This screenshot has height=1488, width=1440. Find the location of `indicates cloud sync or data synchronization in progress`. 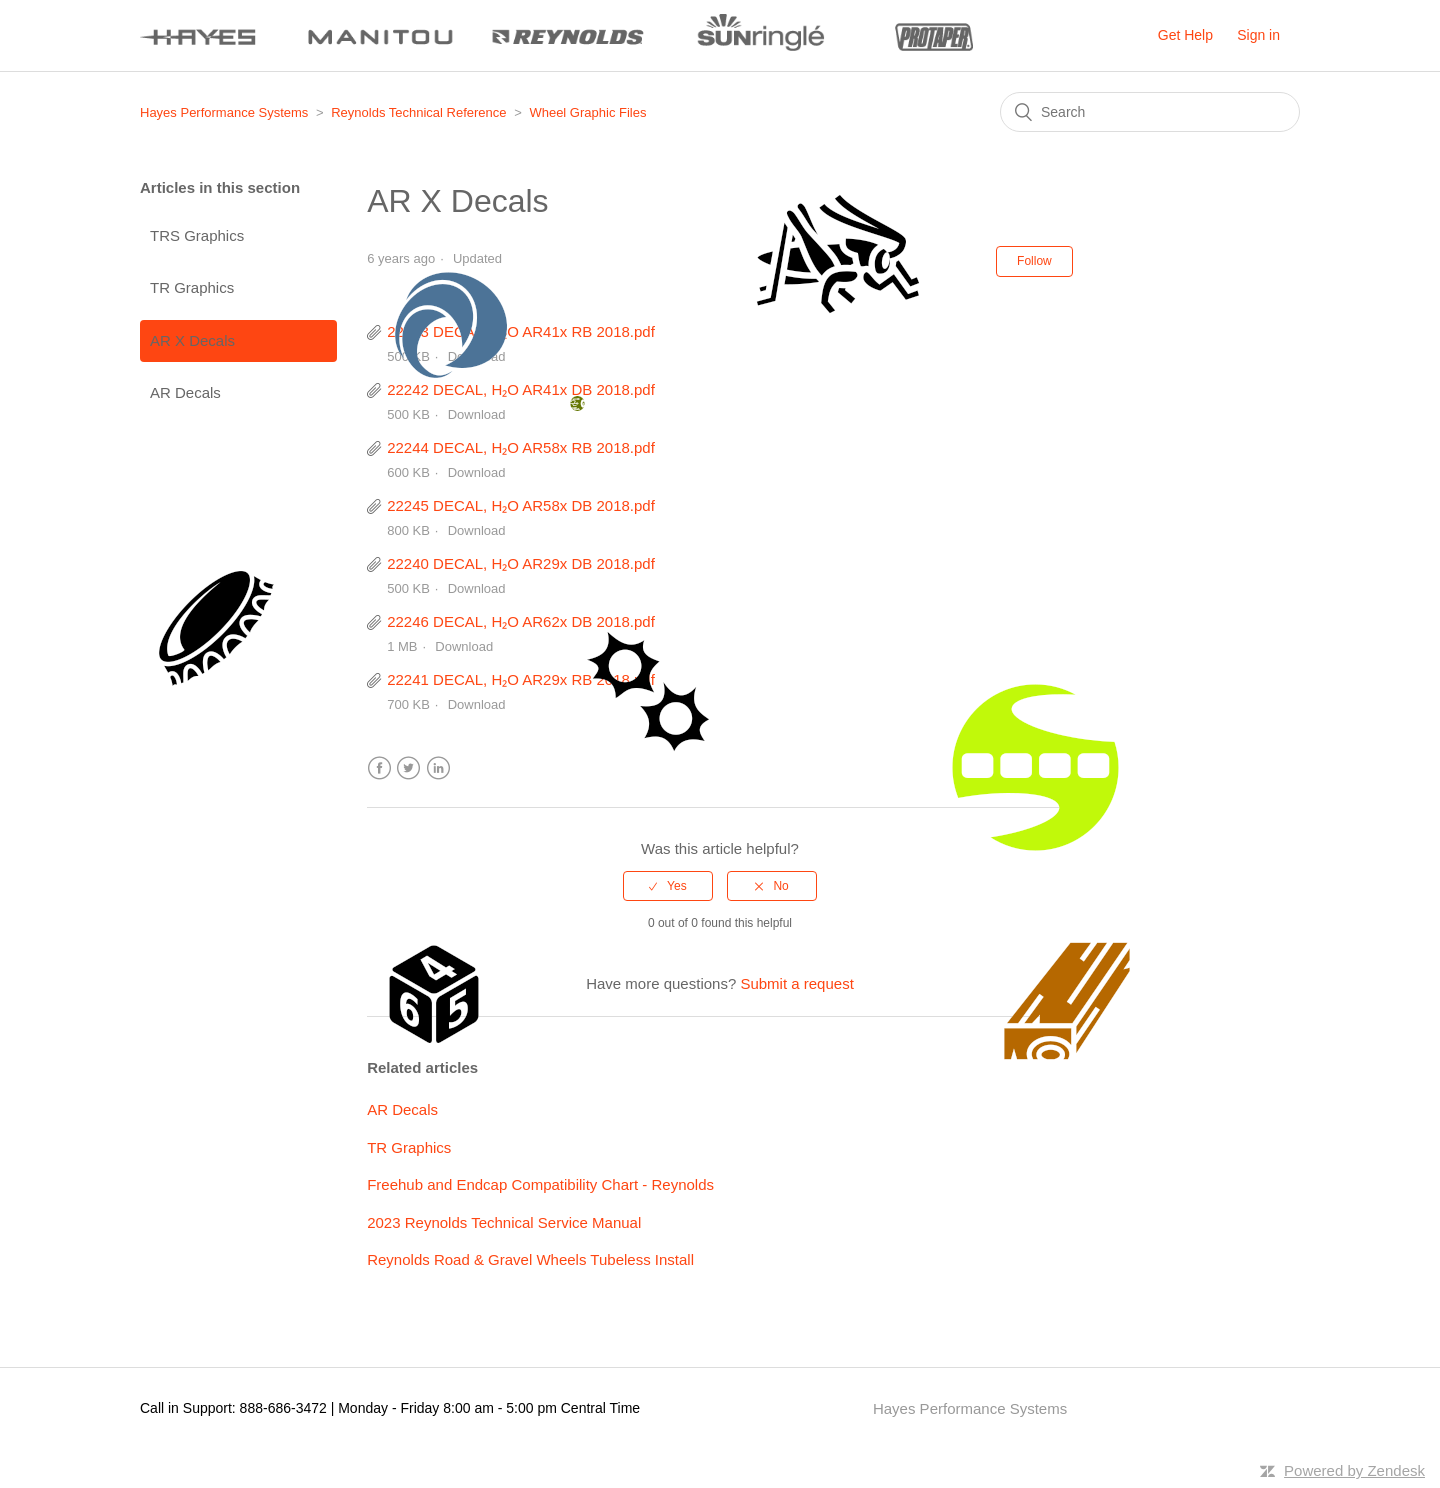

indicates cloud sync or data synchronization in progress is located at coordinates (451, 325).